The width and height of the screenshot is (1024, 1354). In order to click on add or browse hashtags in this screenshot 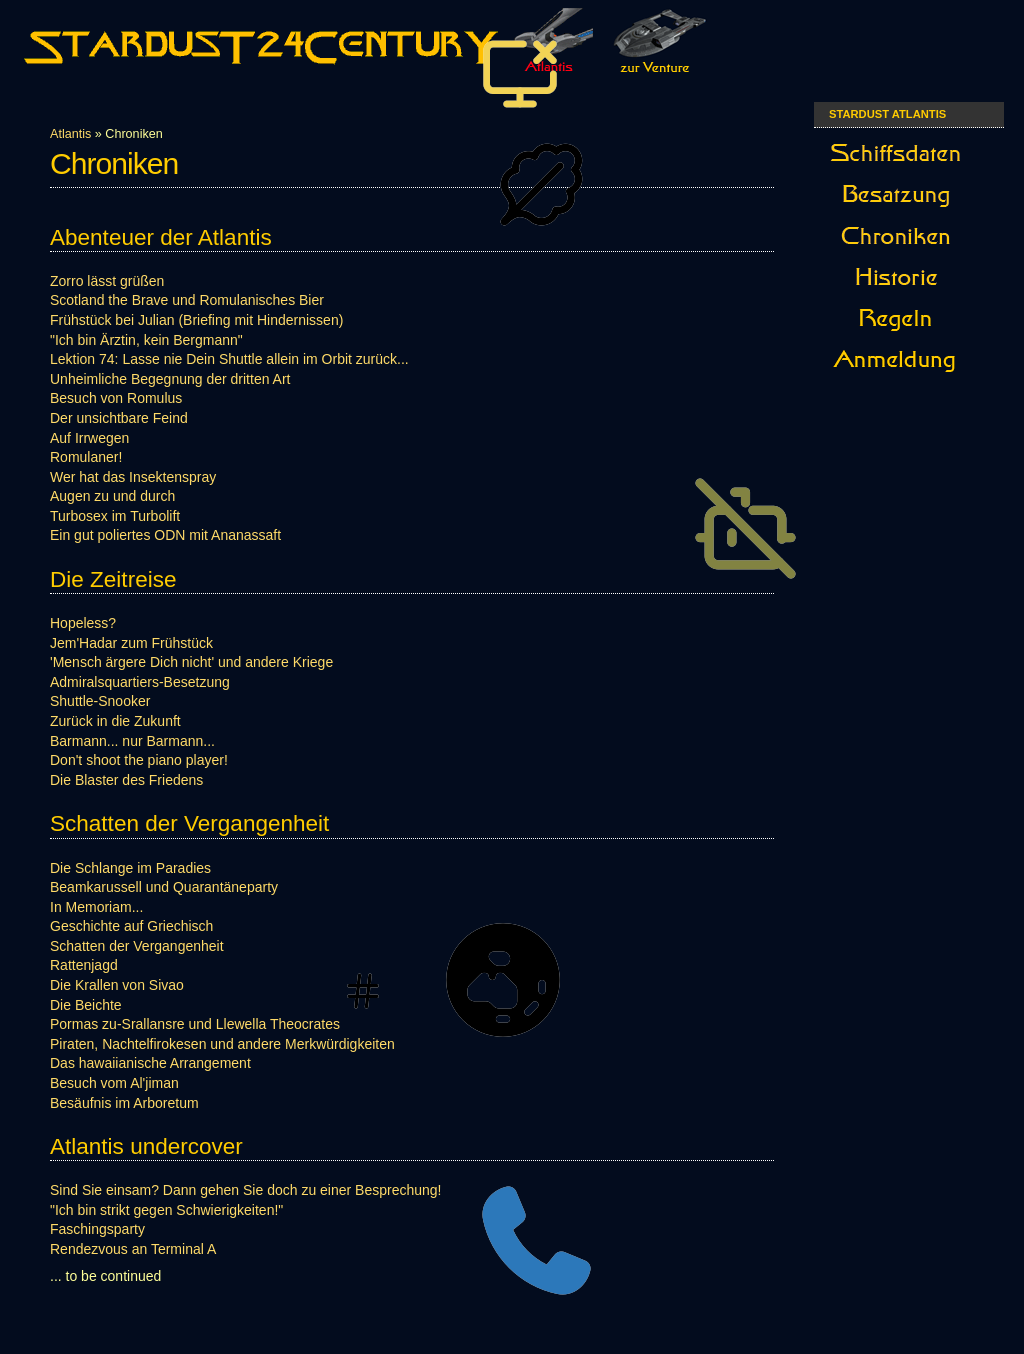, I will do `click(363, 991)`.